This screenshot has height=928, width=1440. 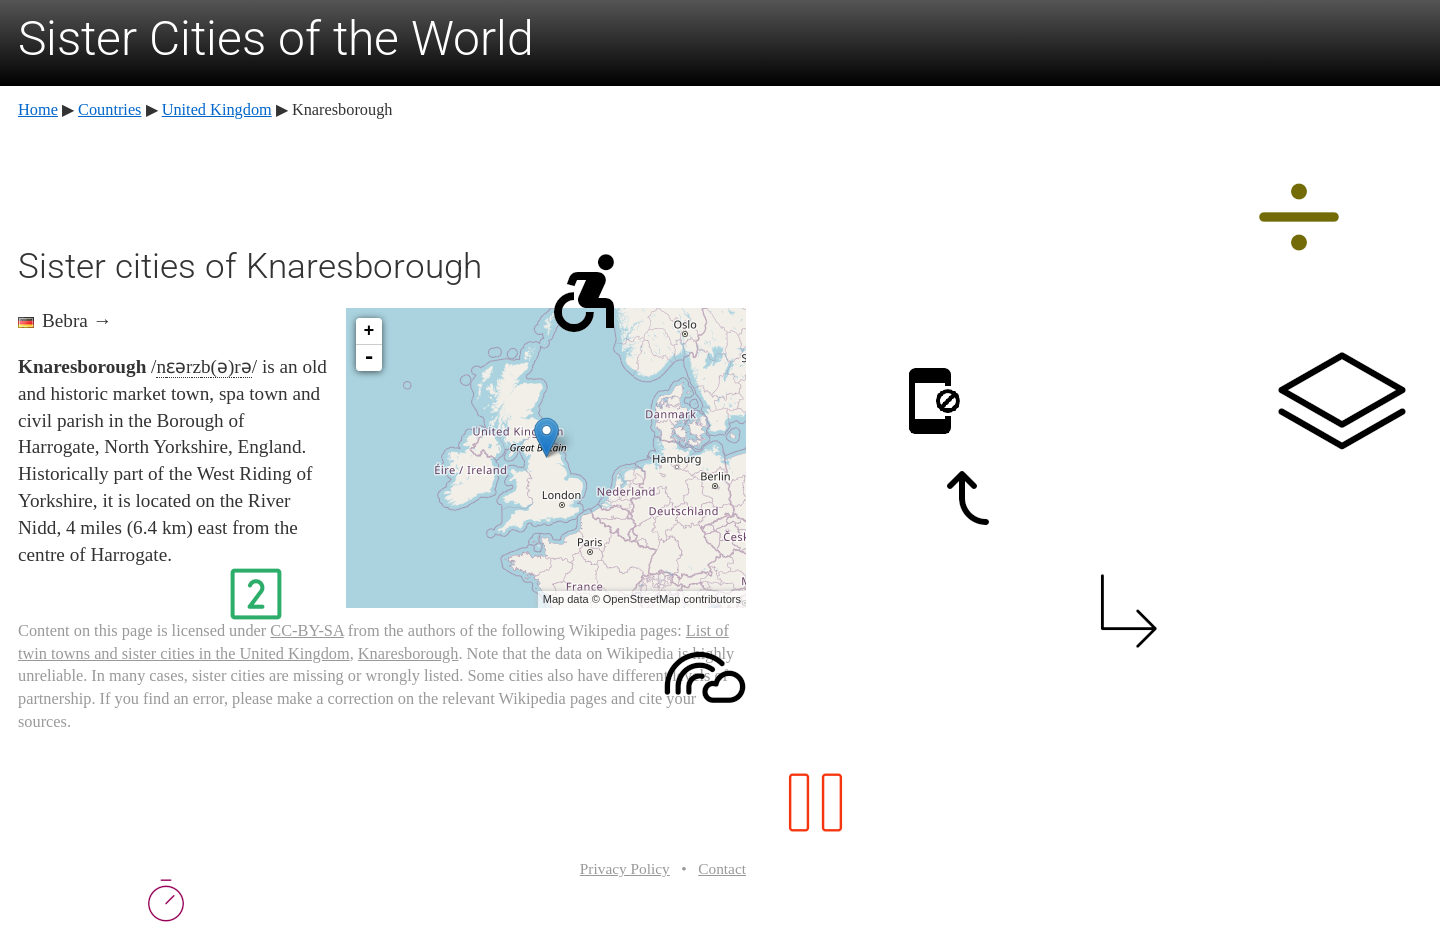 I want to click on perform division calculation, so click(x=1299, y=217).